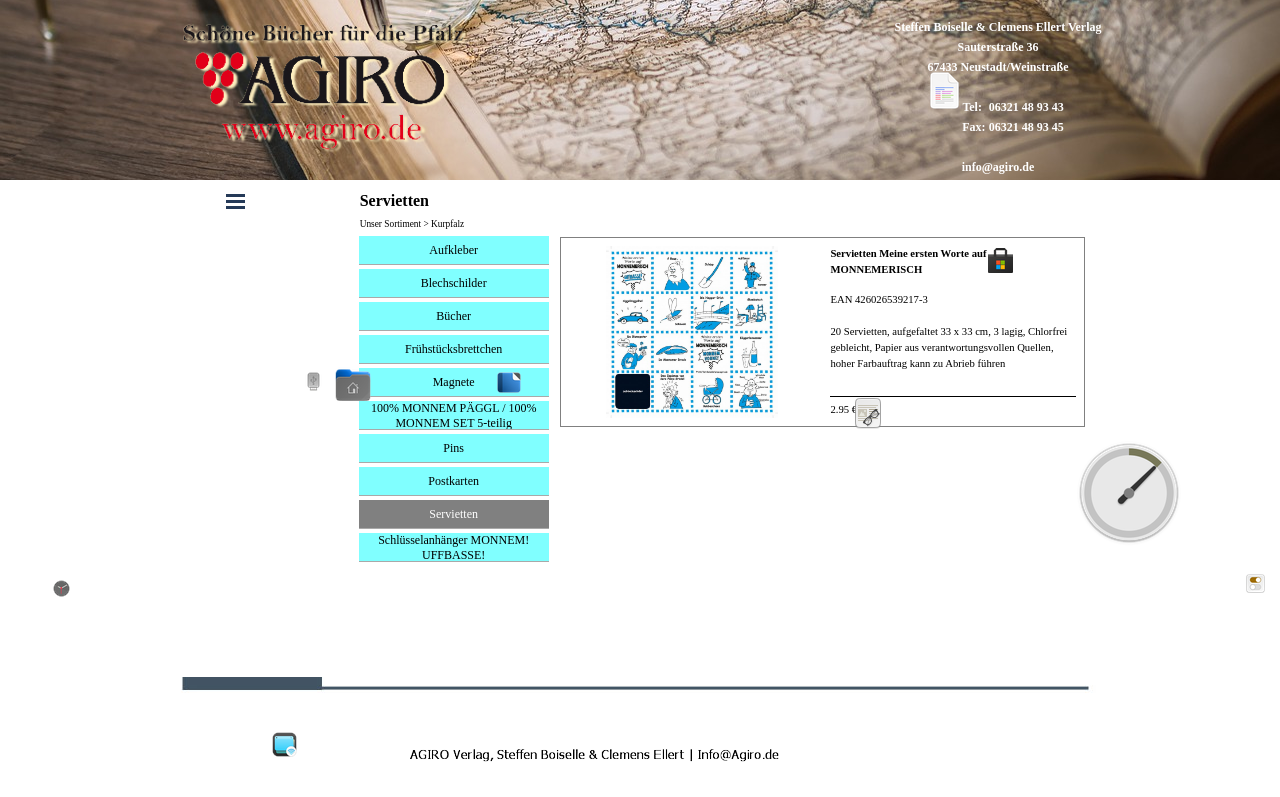 This screenshot has height=797, width=1280. Describe the element at coordinates (1255, 583) in the screenshot. I see `open gnome tweaks to customize desktop settings` at that location.